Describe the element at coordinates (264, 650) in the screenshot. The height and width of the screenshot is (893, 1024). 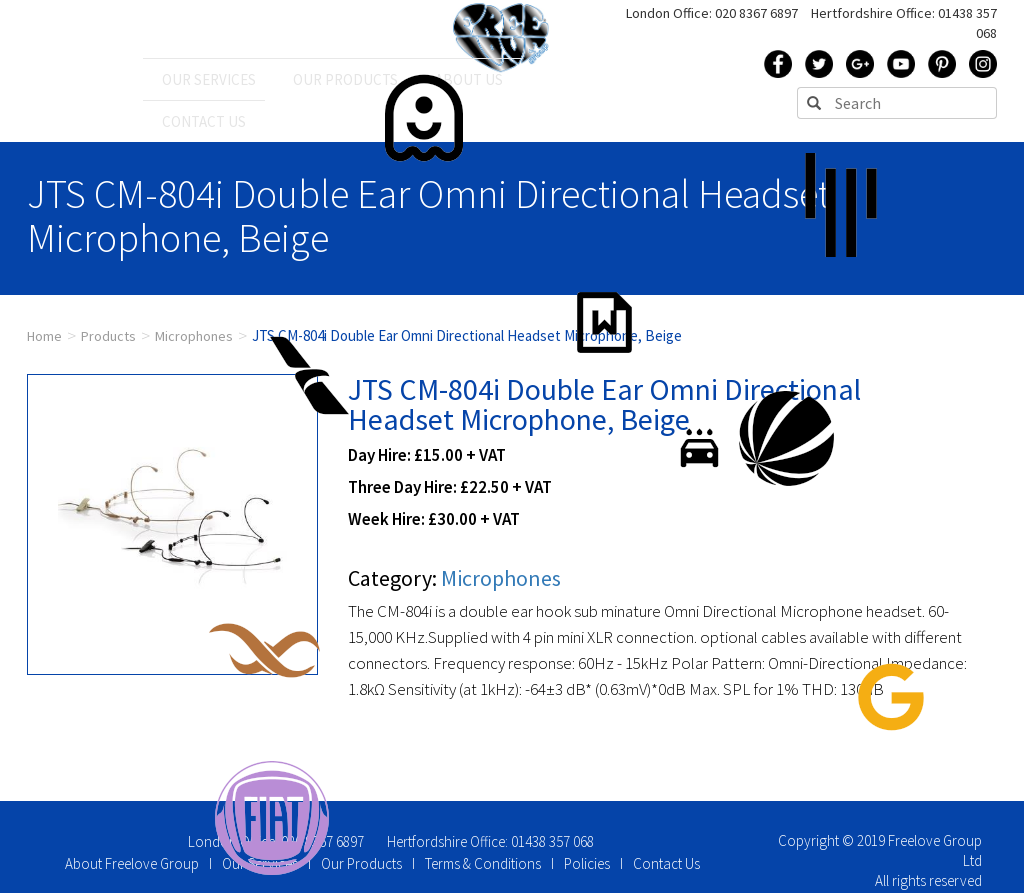
I see `backendless platform logo` at that location.